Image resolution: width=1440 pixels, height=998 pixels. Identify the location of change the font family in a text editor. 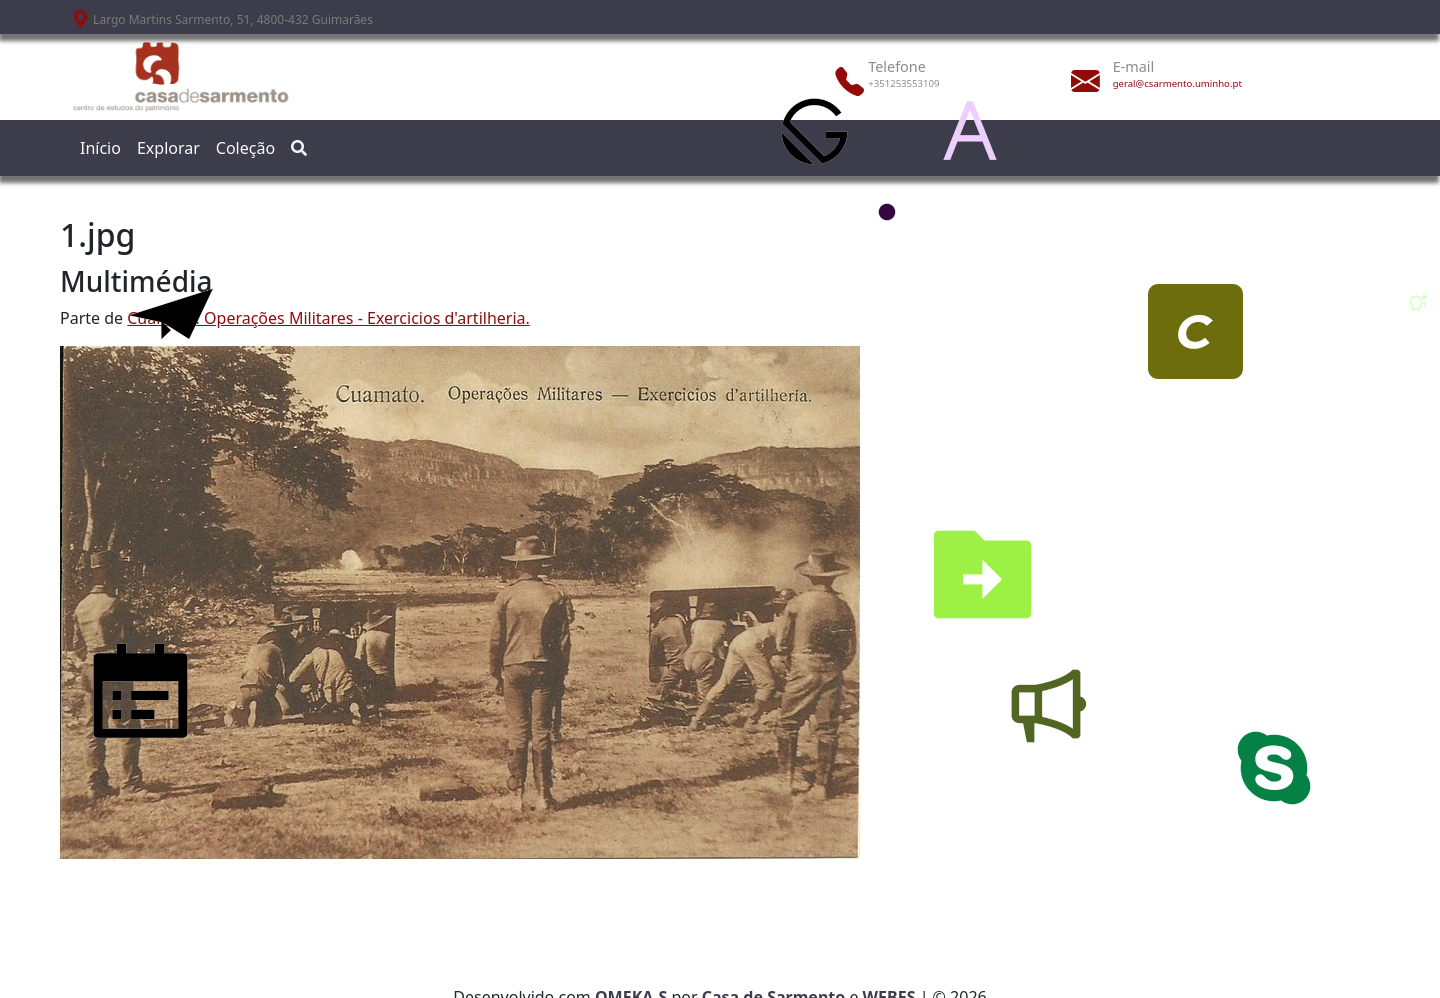
(970, 129).